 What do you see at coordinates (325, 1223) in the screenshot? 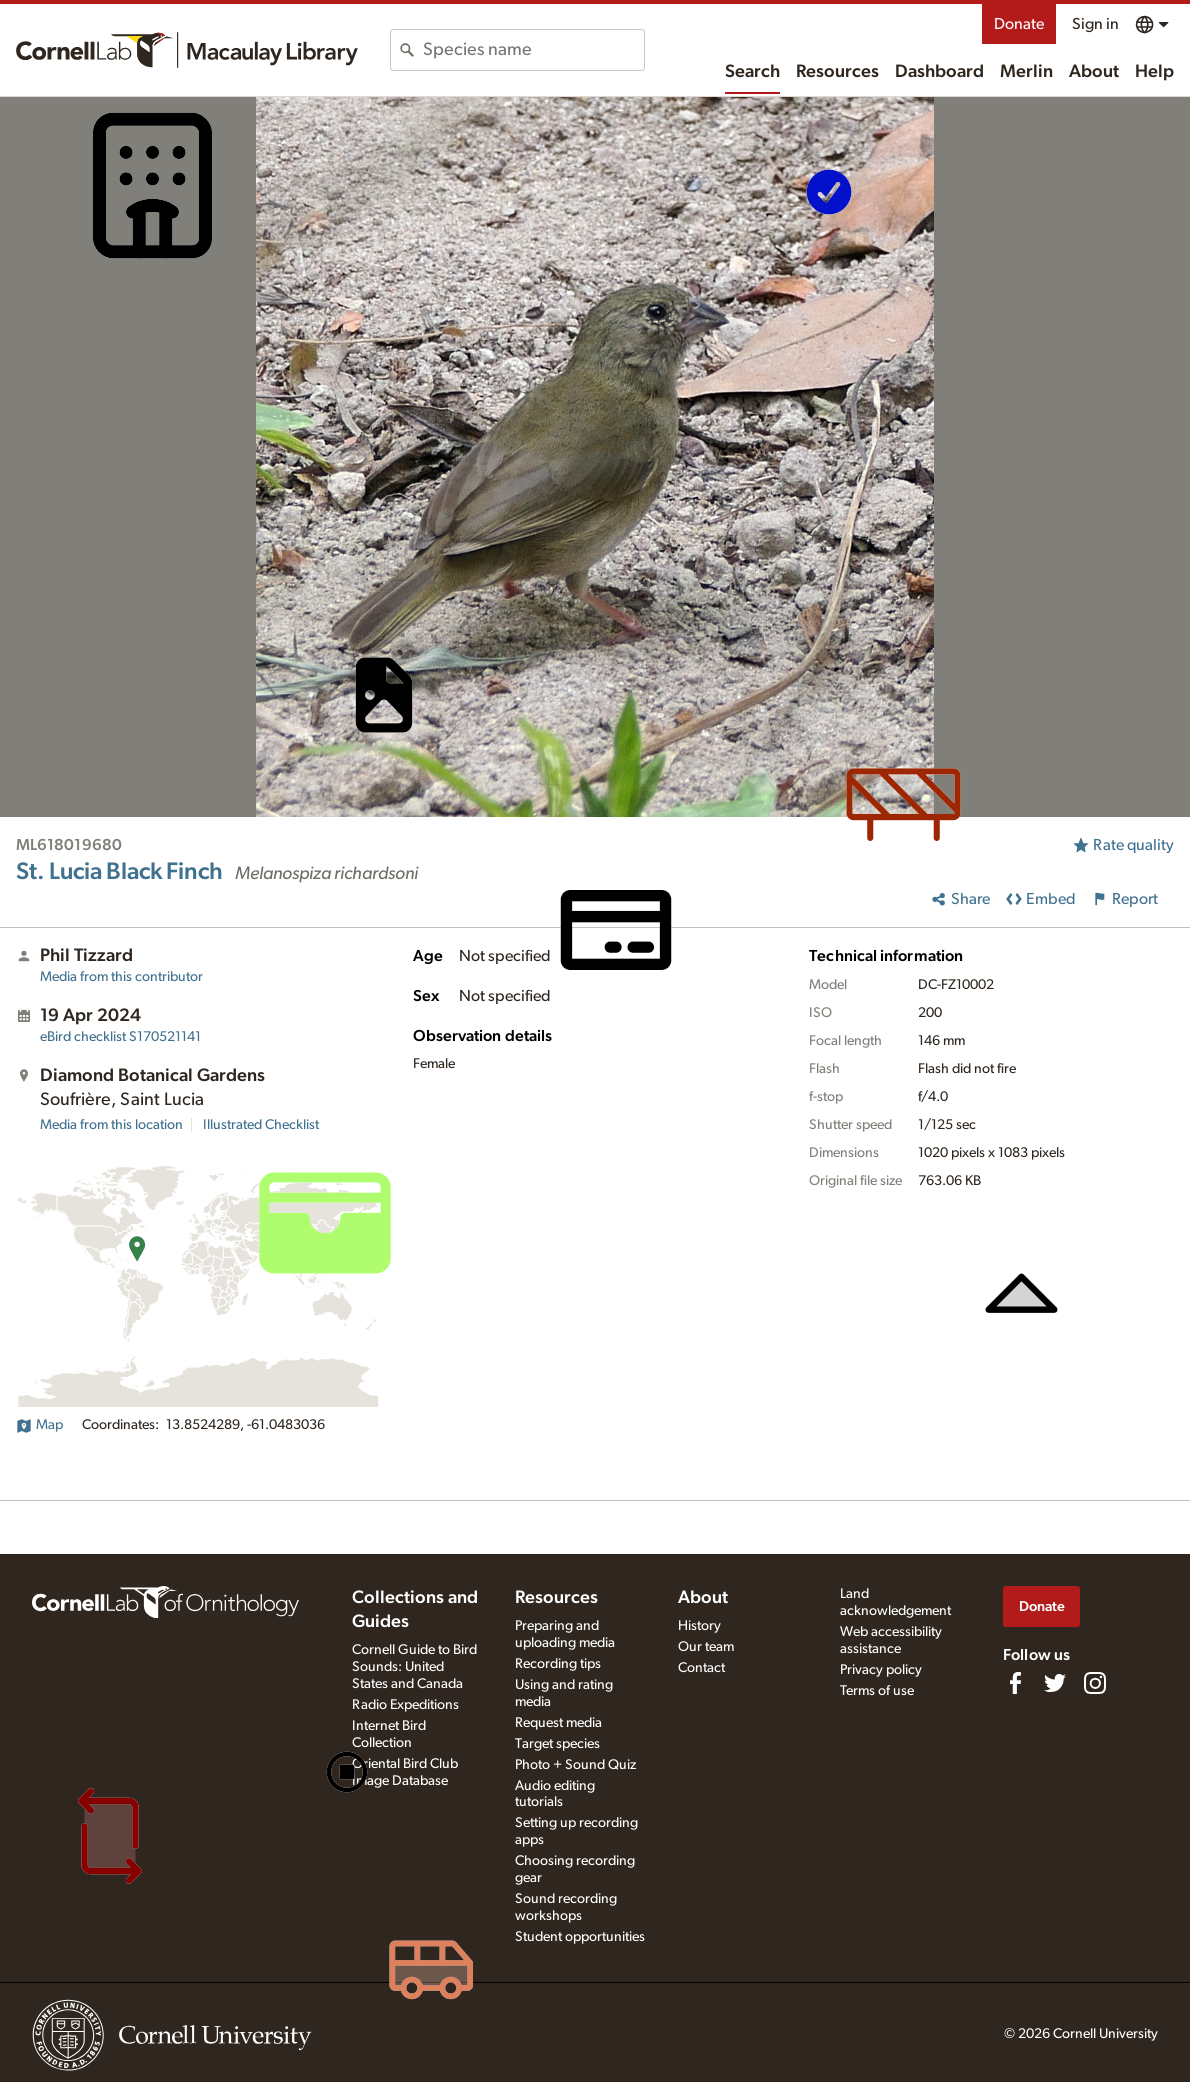
I see `access your wallet or saved payment methods` at bounding box center [325, 1223].